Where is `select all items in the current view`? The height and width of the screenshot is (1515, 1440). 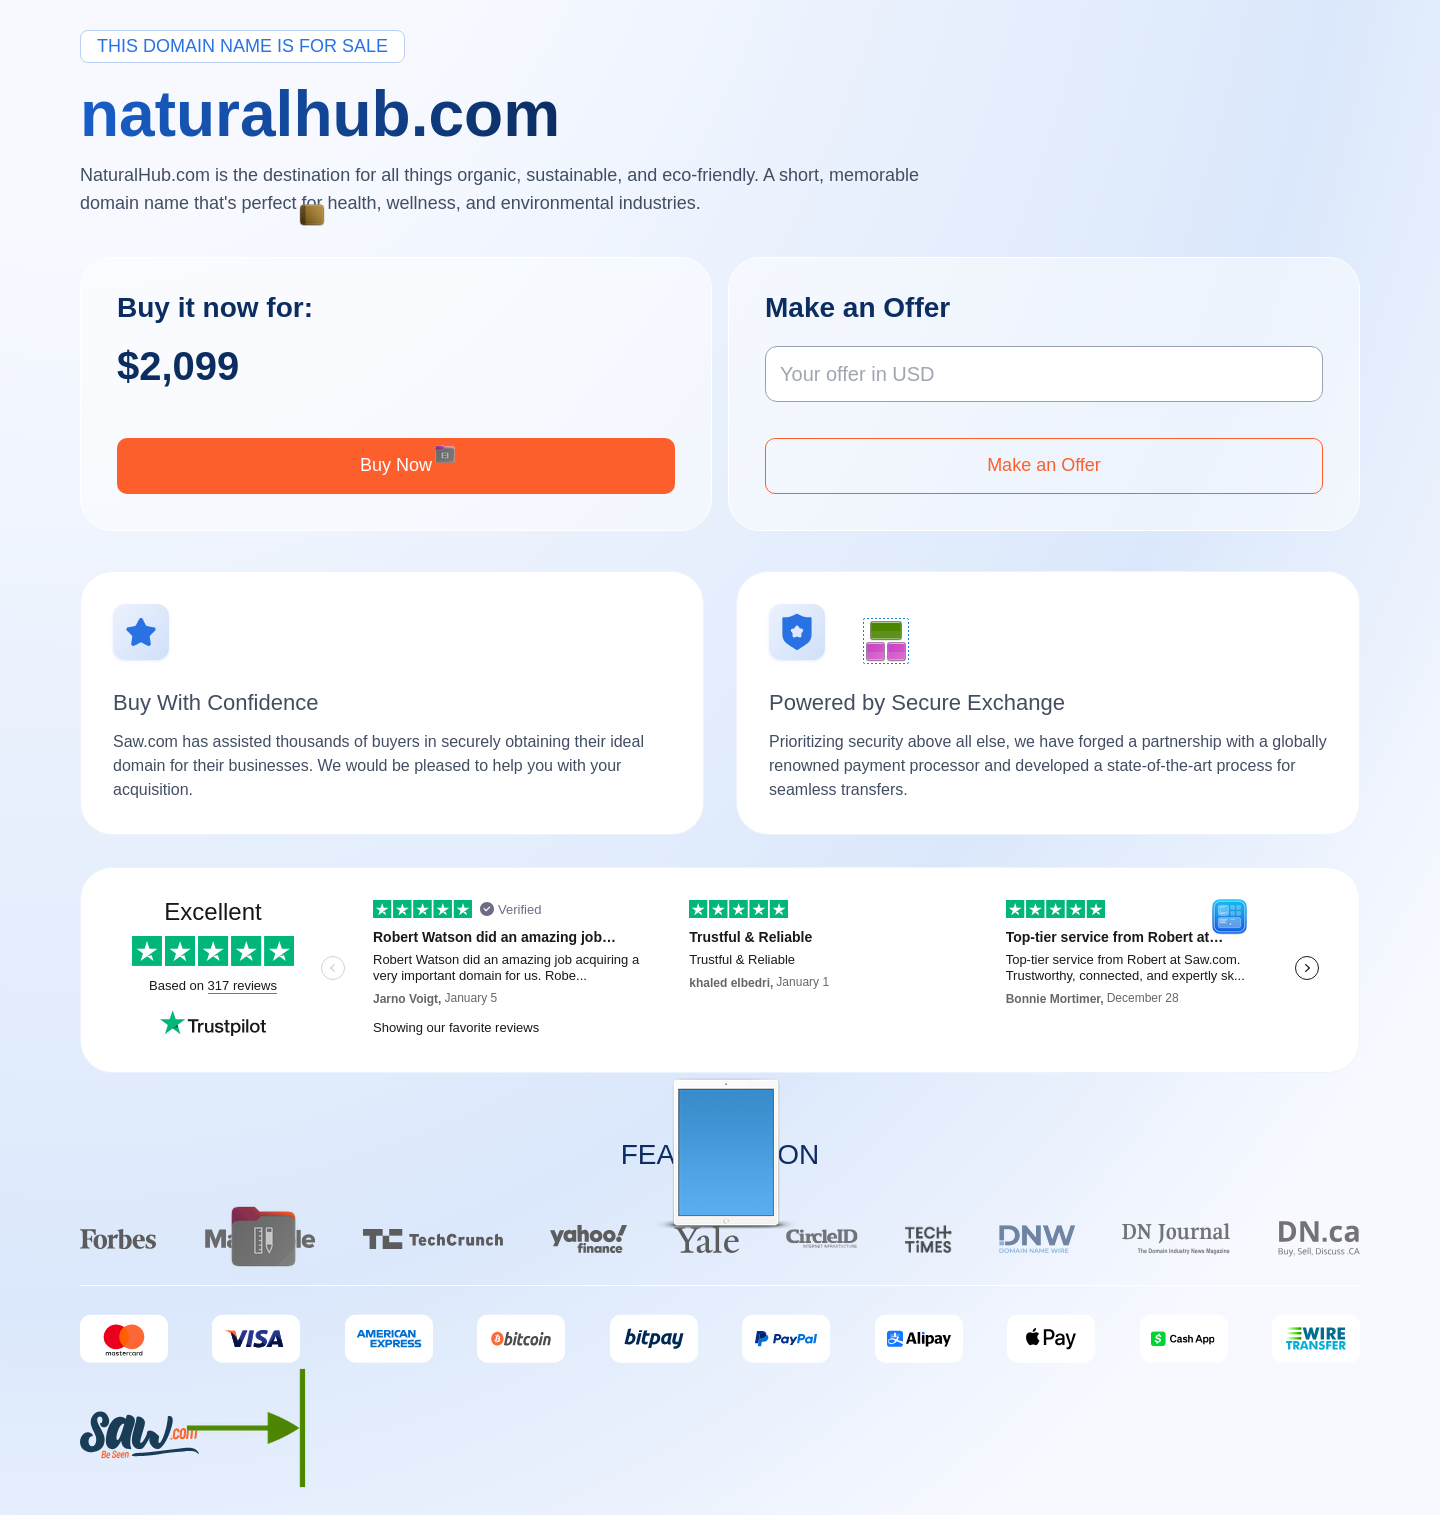
select all items in the current view is located at coordinates (886, 641).